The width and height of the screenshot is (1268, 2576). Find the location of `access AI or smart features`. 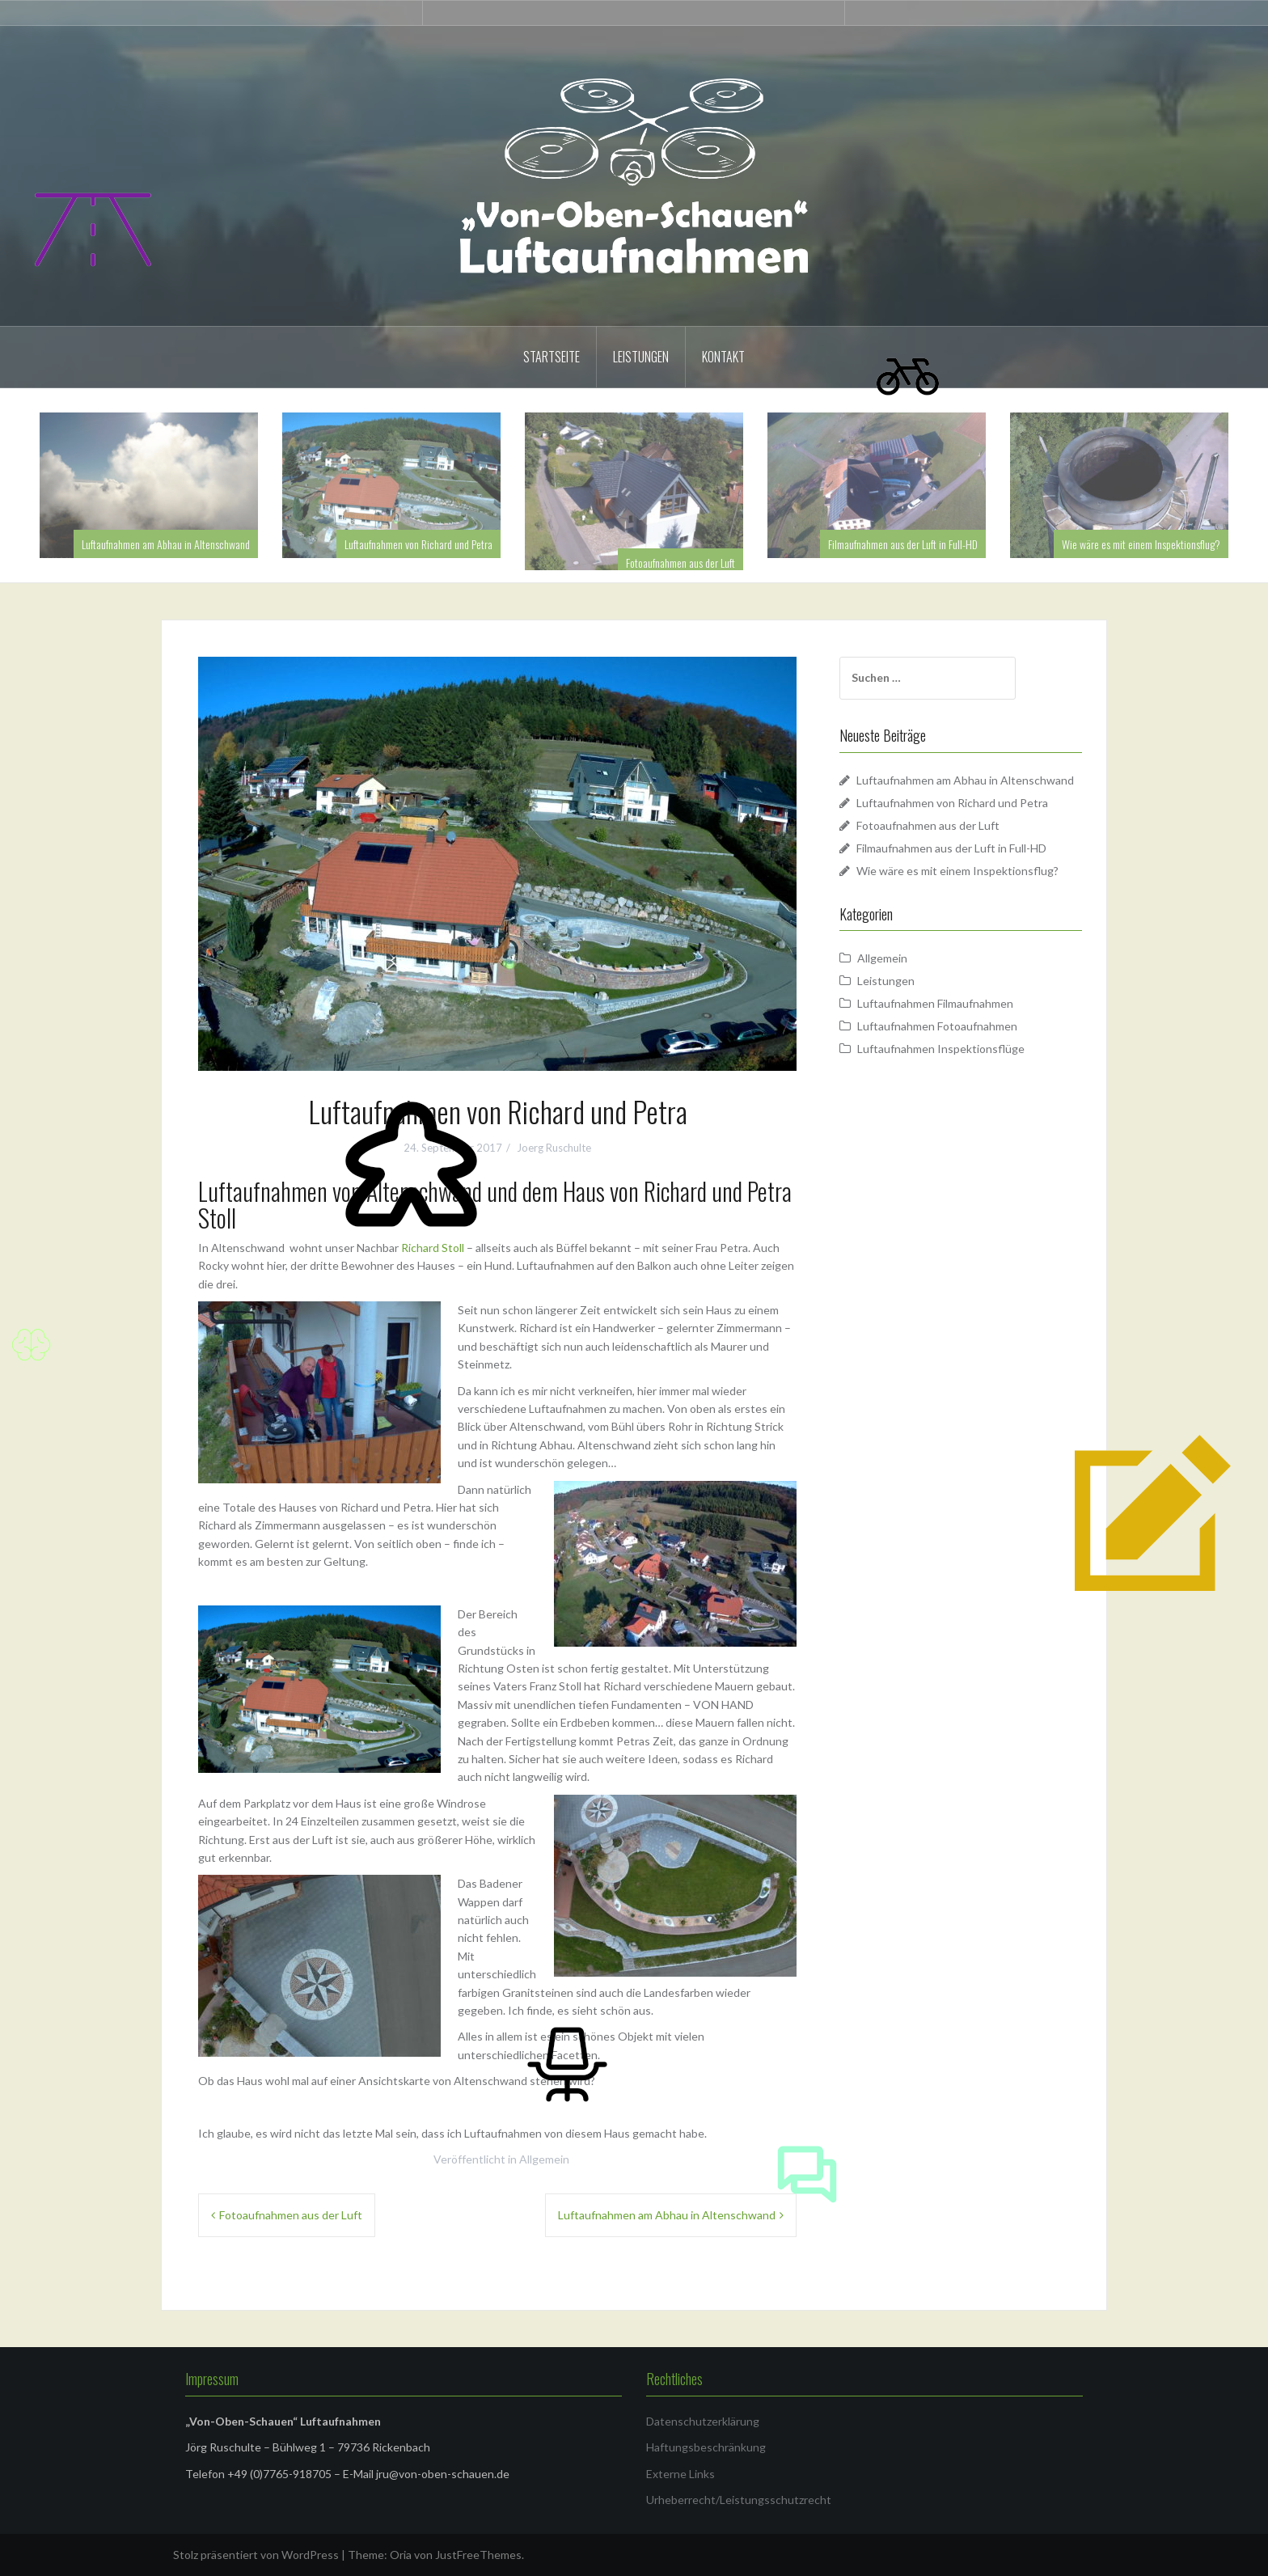

access AI or smart features is located at coordinates (31, 1345).